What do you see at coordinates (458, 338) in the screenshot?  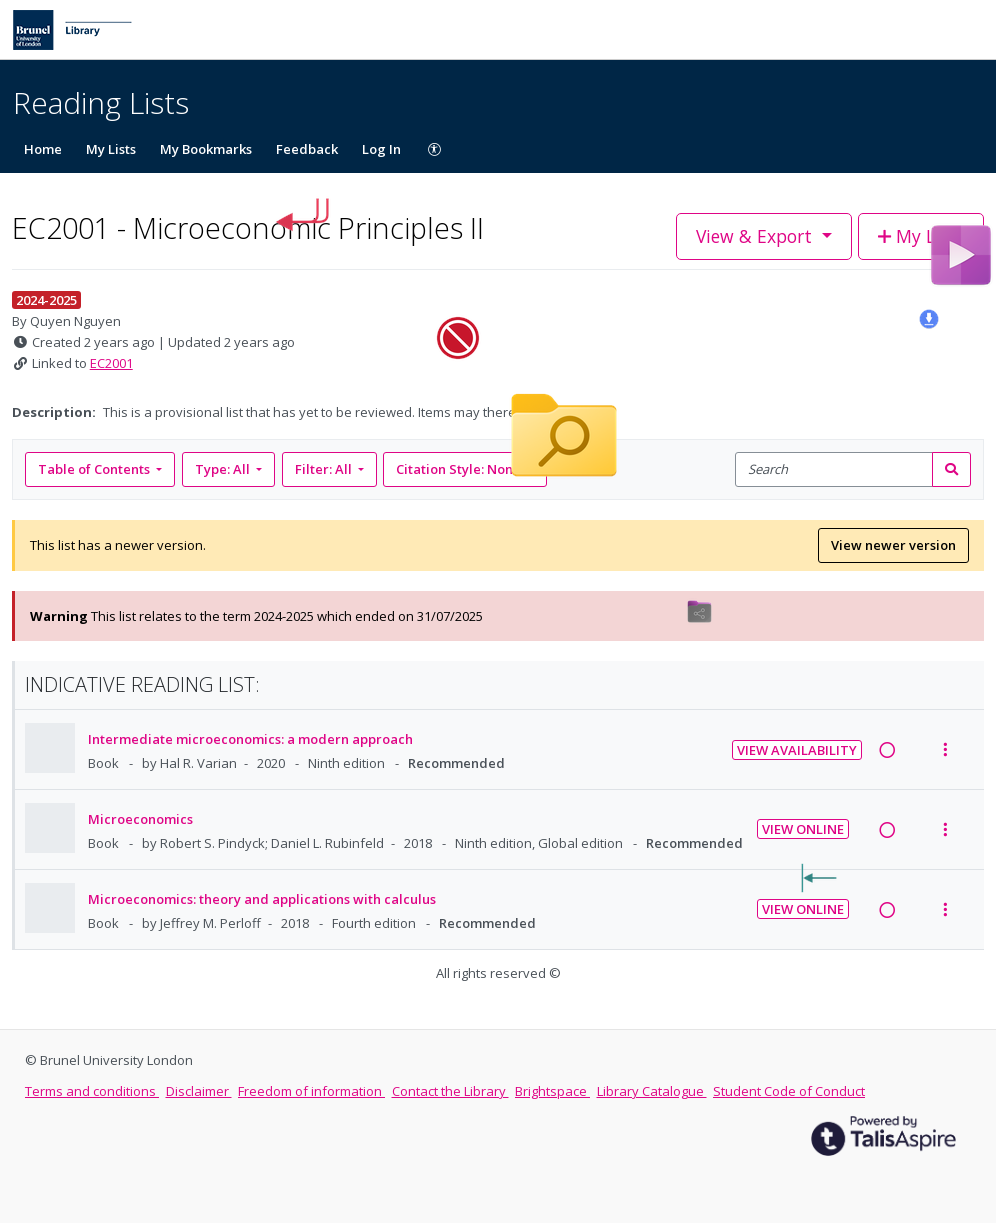 I see `clear or delete text from an input field` at bounding box center [458, 338].